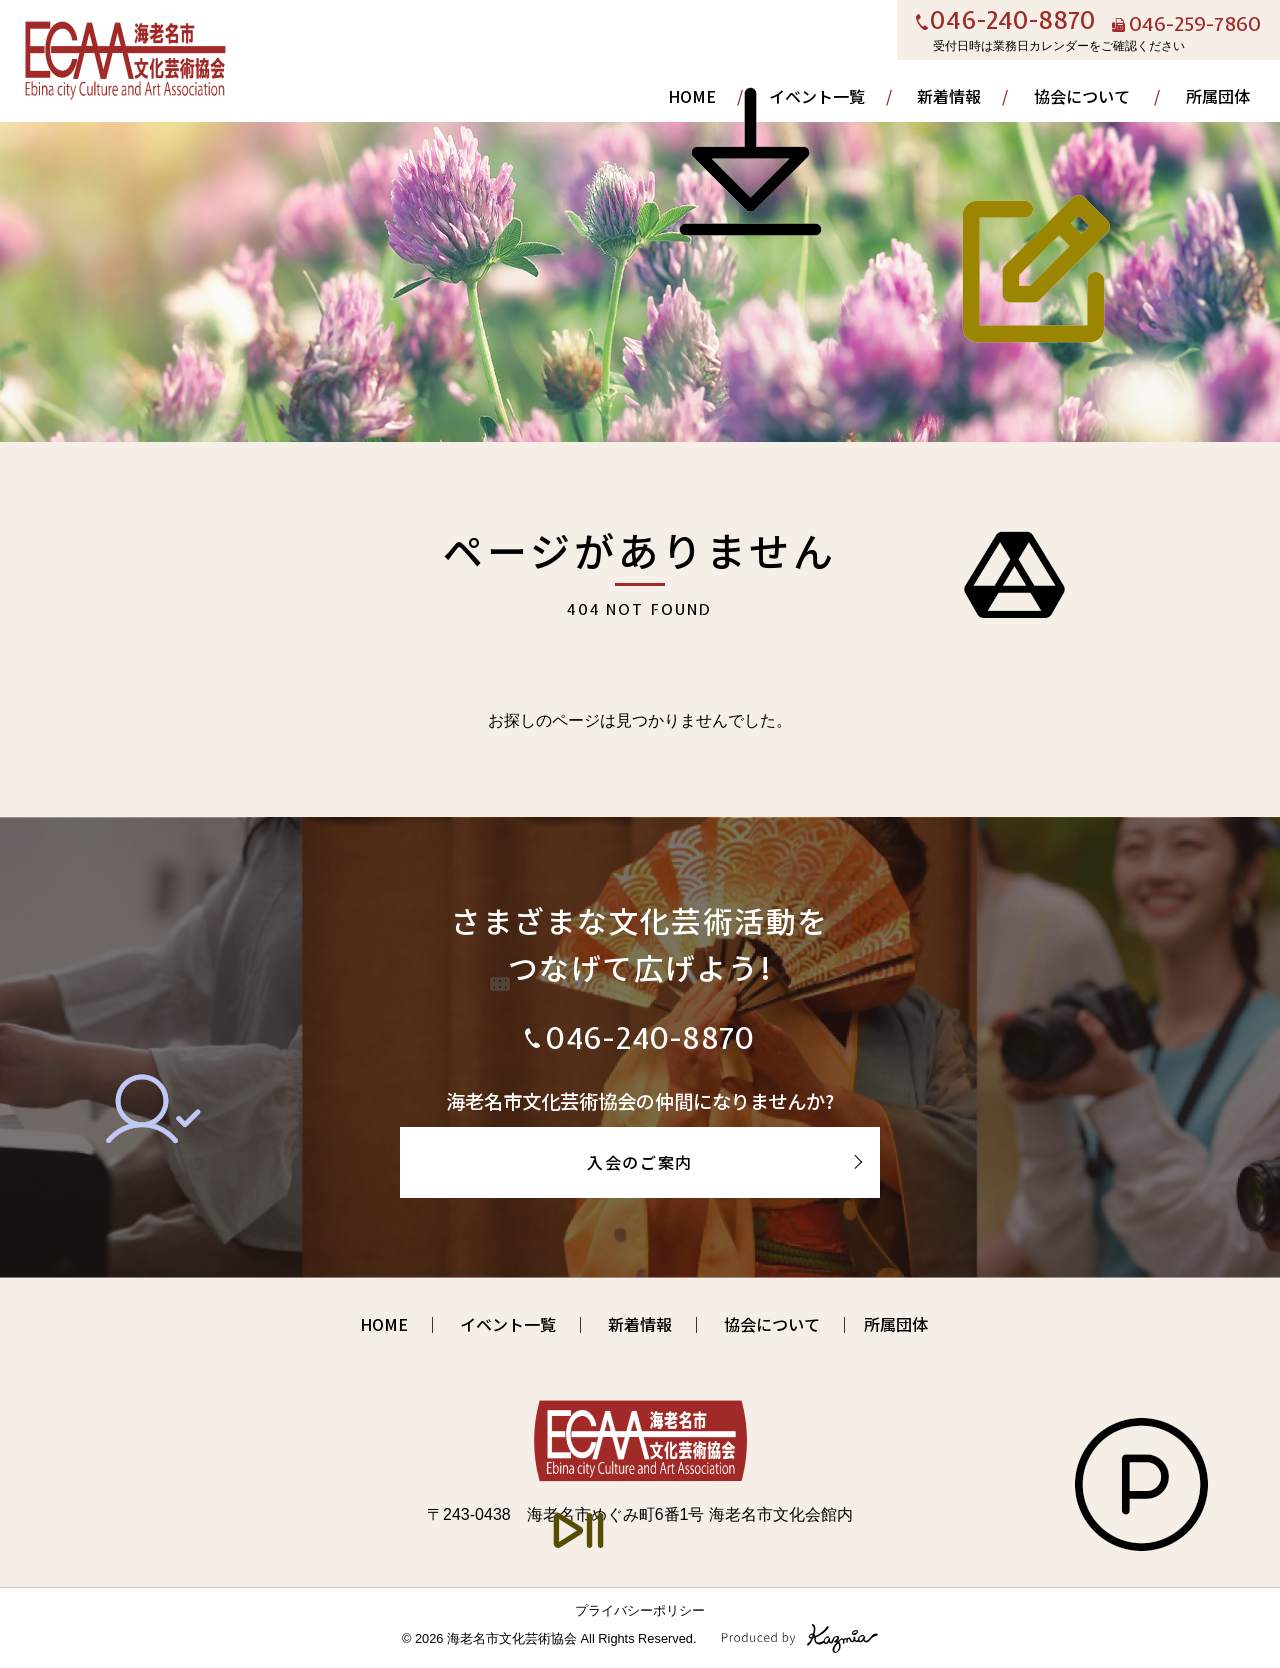 Image resolution: width=1280 pixels, height=1668 pixels. What do you see at coordinates (750, 164) in the screenshot?
I see `download file to device` at bounding box center [750, 164].